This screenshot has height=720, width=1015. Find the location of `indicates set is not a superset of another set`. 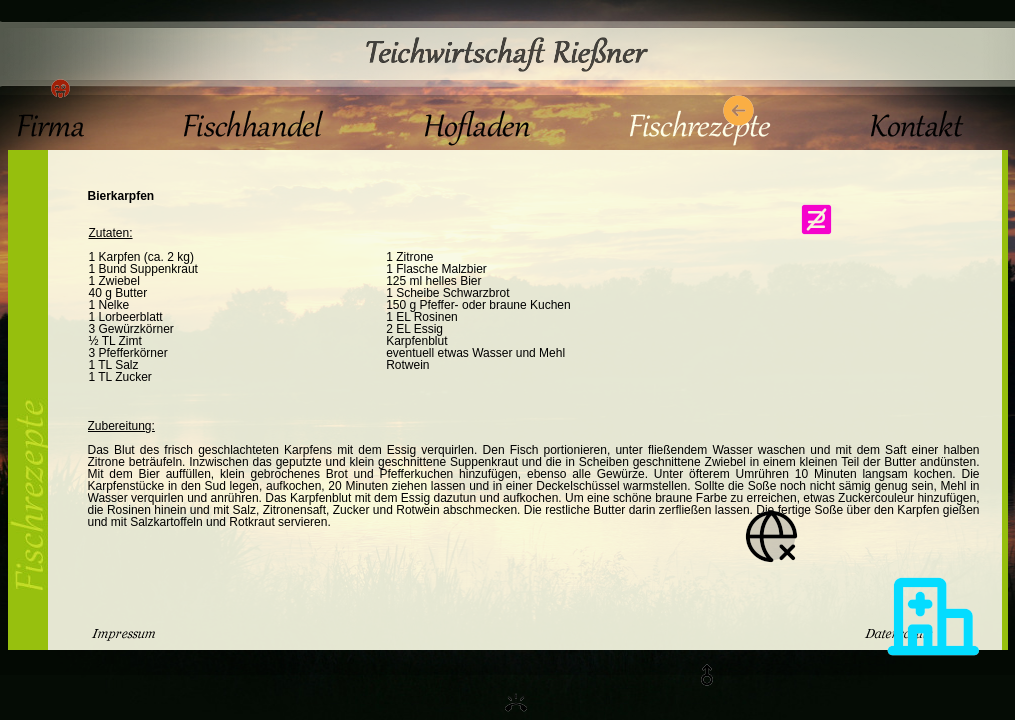

indicates set is not a superset of another set is located at coordinates (816, 219).